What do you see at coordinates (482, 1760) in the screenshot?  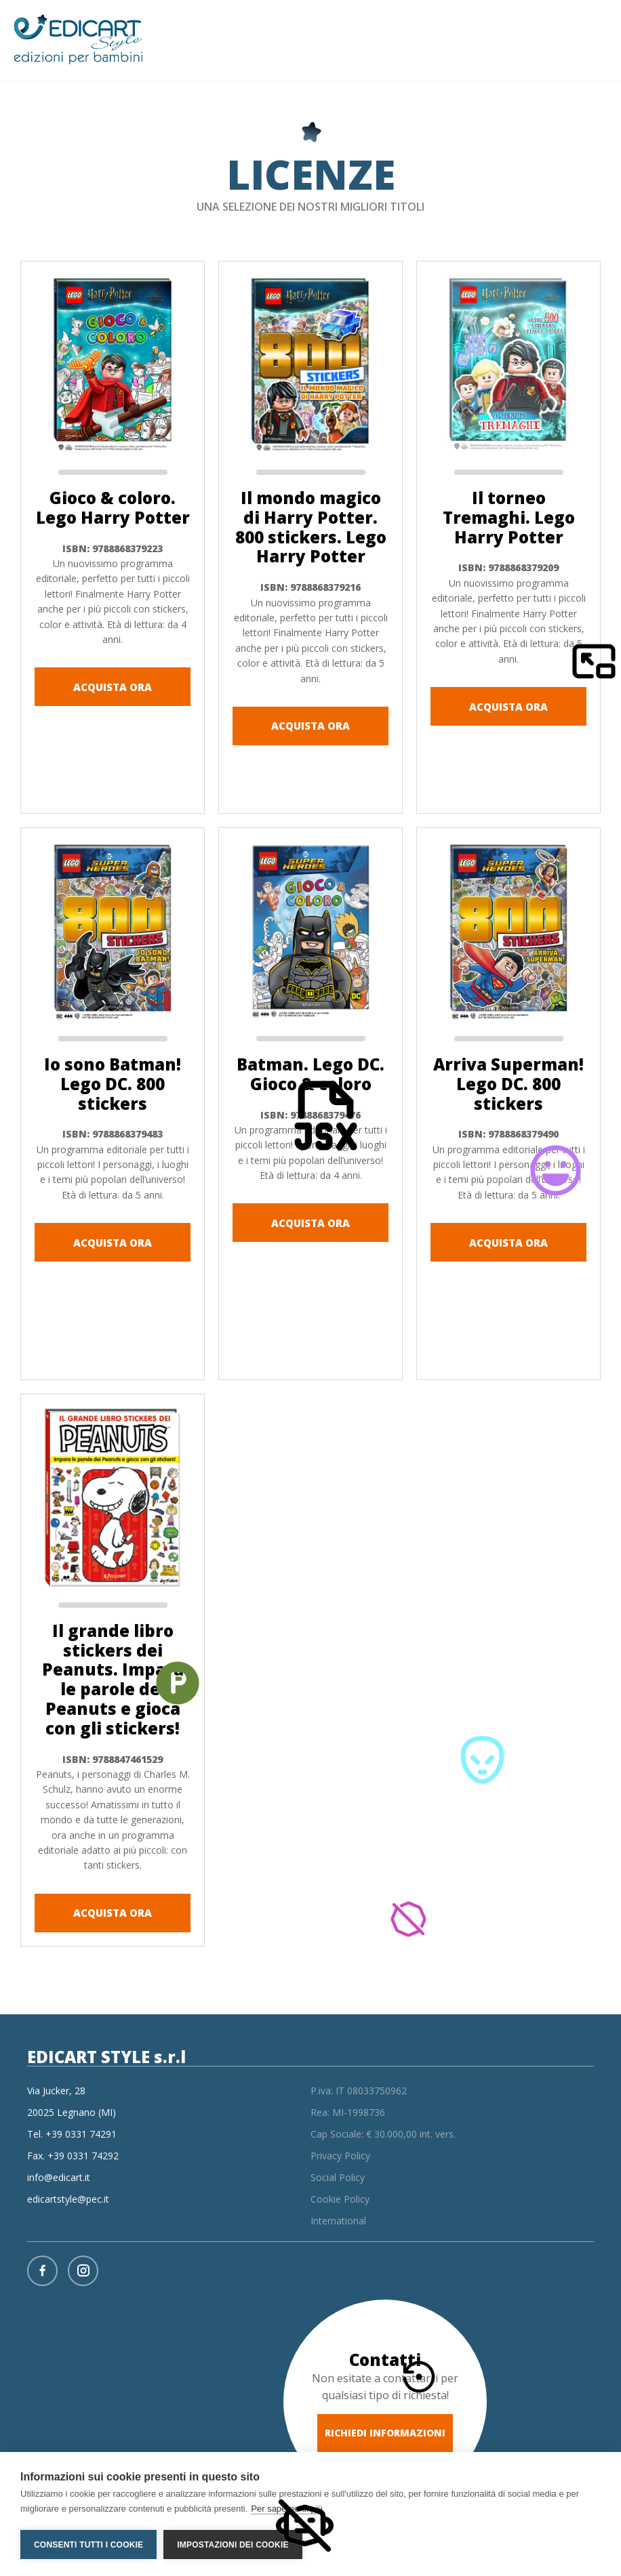 I see `indicates sci-fi or extraterrestrial content` at bounding box center [482, 1760].